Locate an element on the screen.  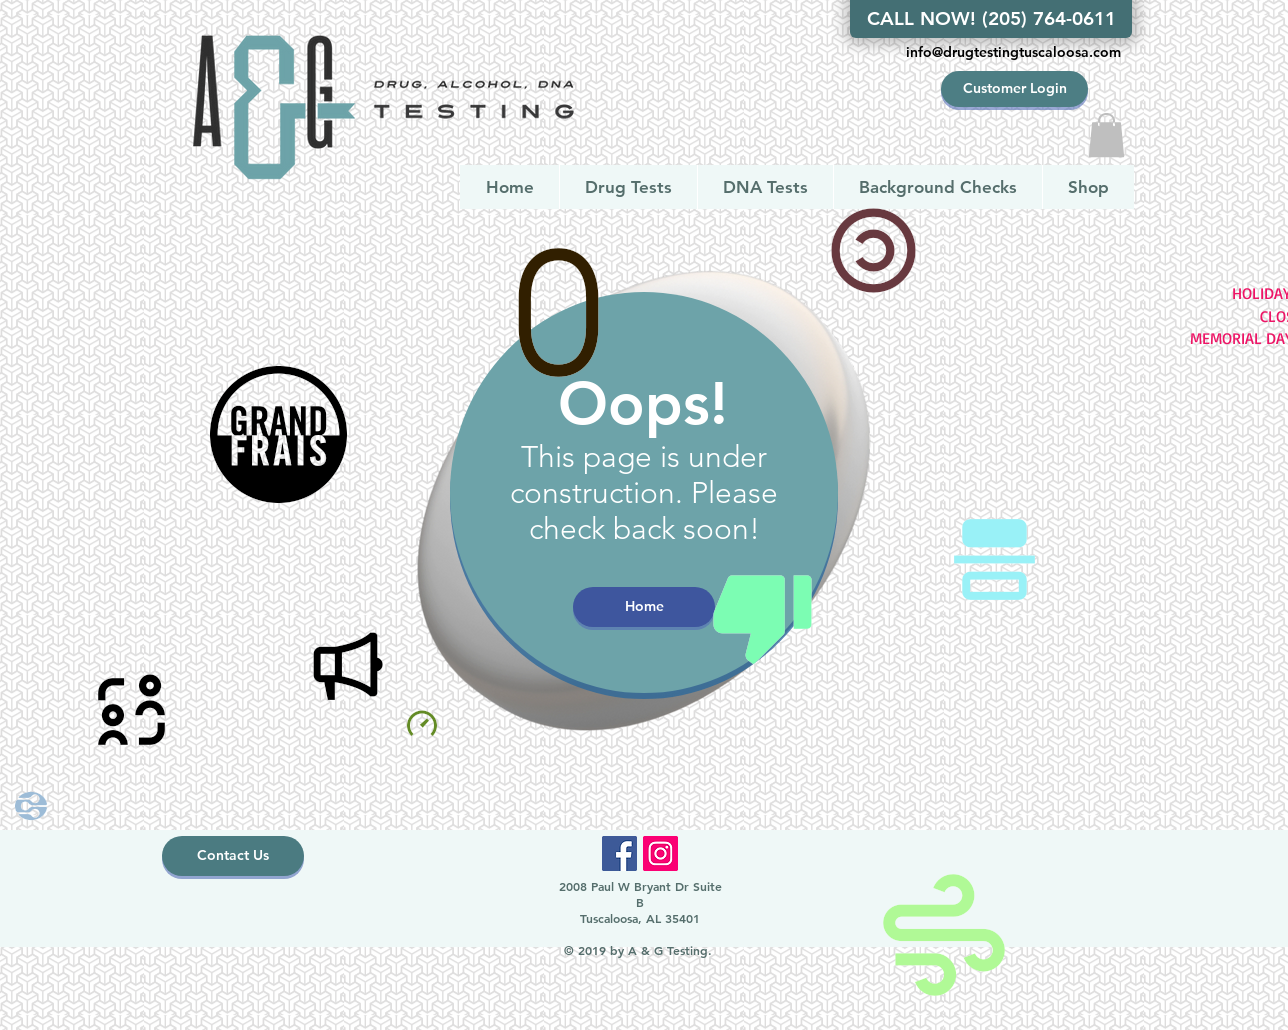
increase playback speed is located at coordinates (422, 724).